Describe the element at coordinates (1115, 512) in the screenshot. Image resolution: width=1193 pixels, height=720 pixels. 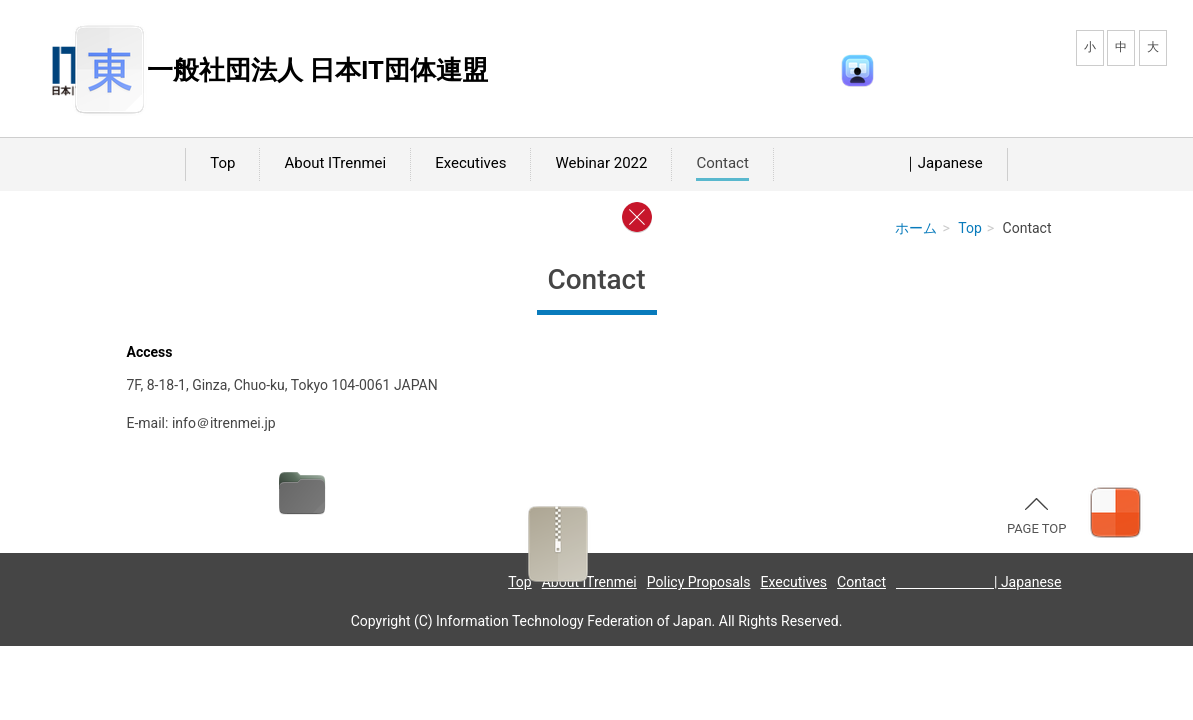
I see `switch to the top-left workspace` at that location.